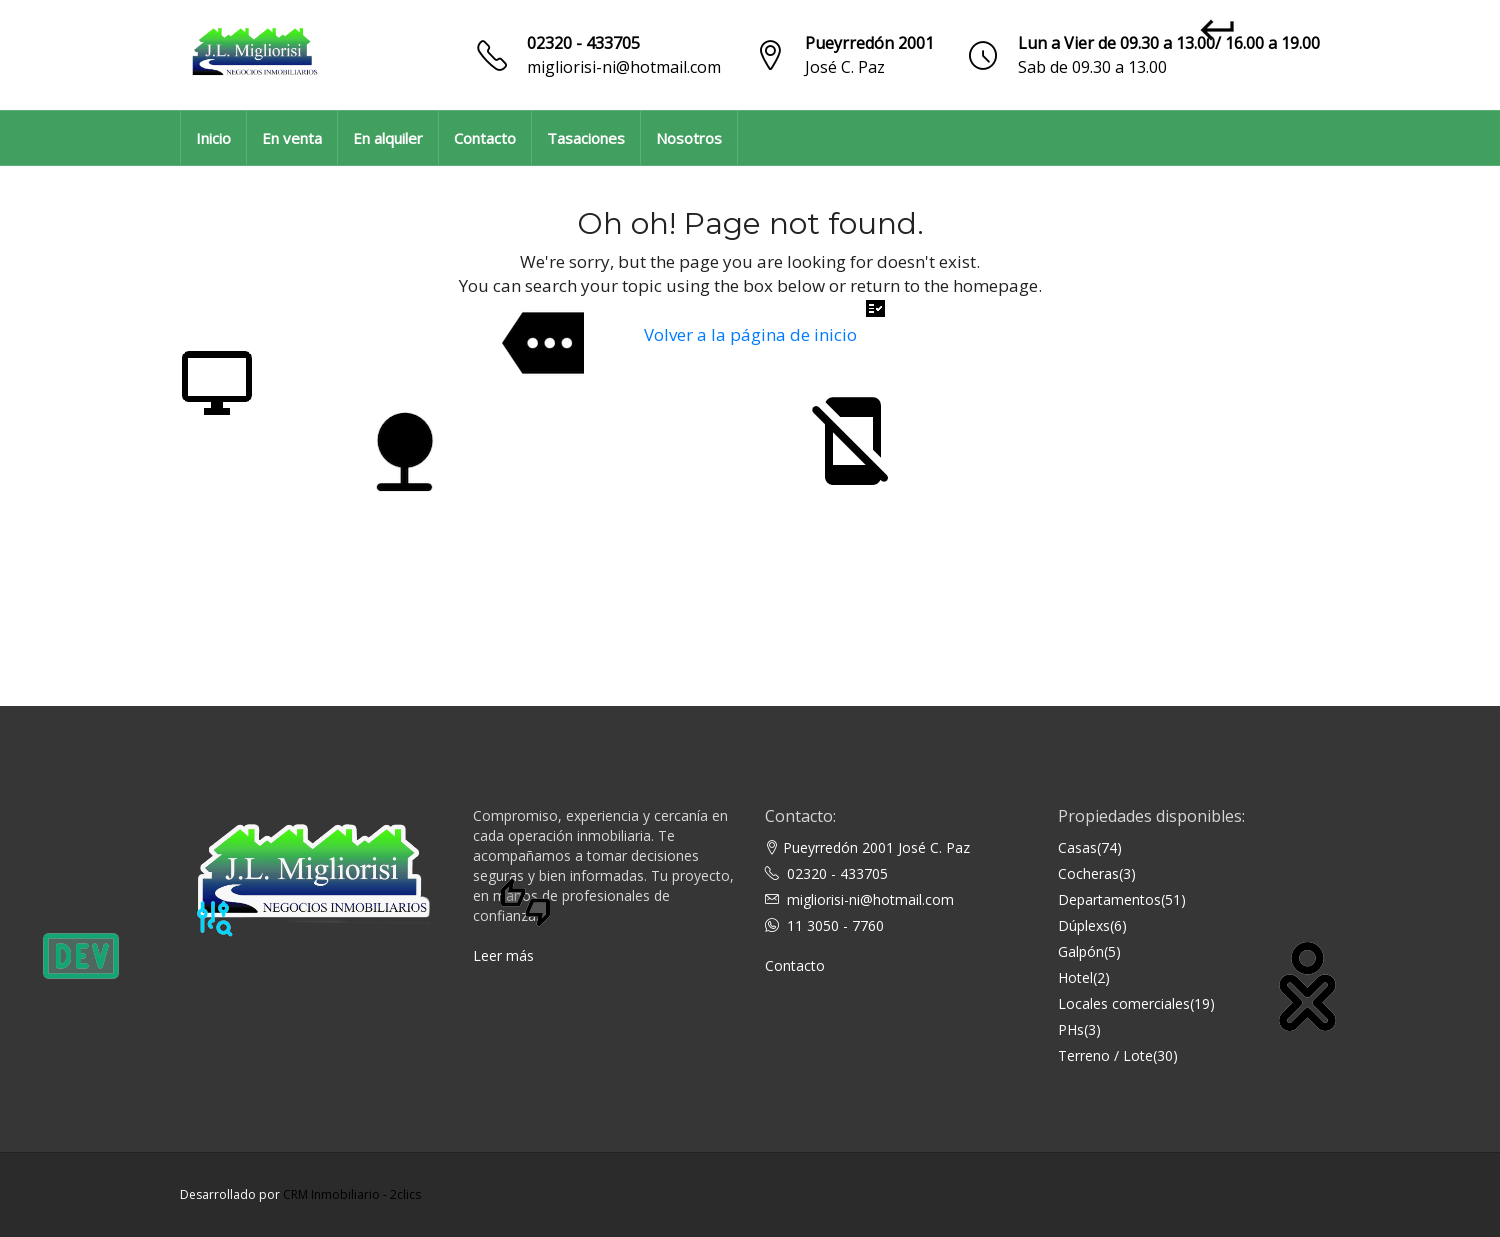 The width and height of the screenshot is (1500, 1237). I want to click on search or filter adjustment settings, so click(213, 917).